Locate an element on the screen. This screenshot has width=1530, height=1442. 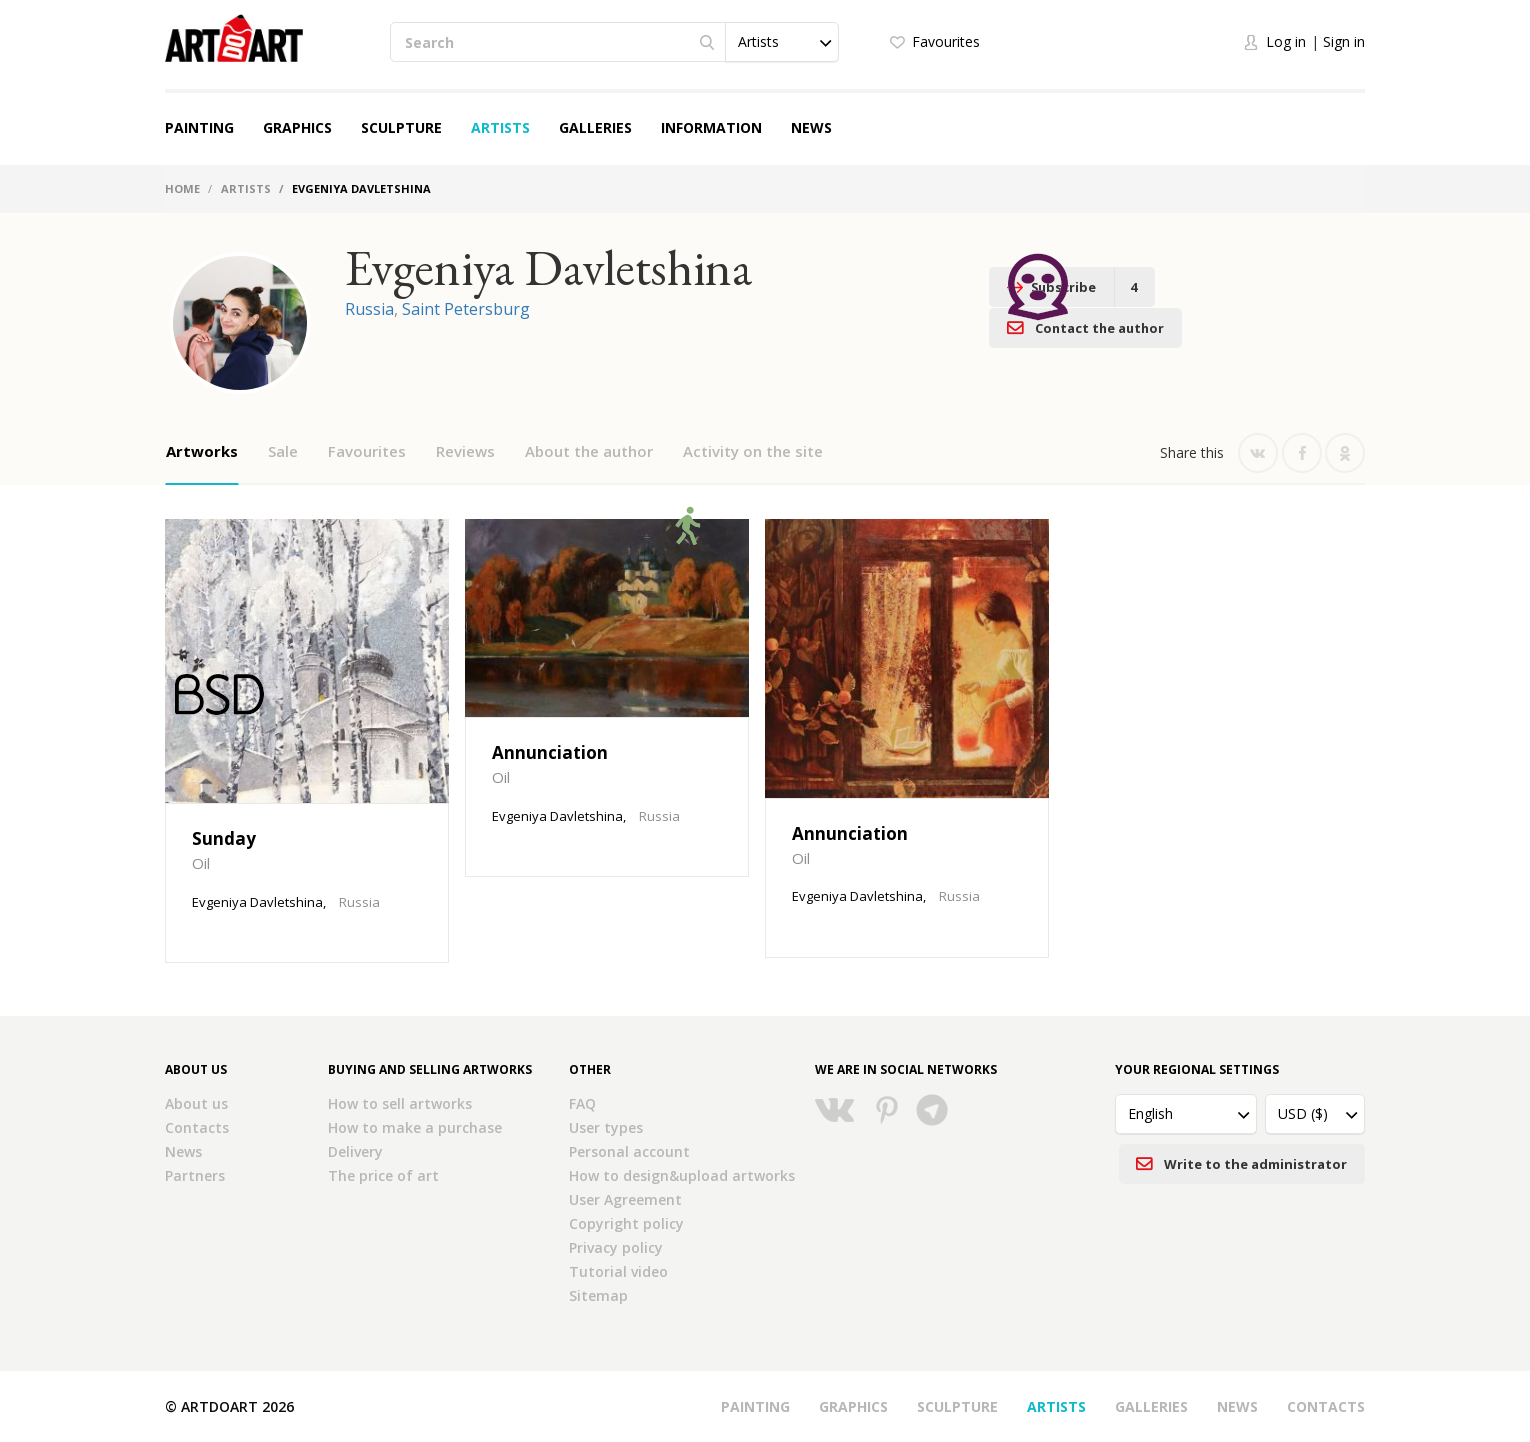
indicates a criminal or suspect profile is located at coordinates (1038, 287).